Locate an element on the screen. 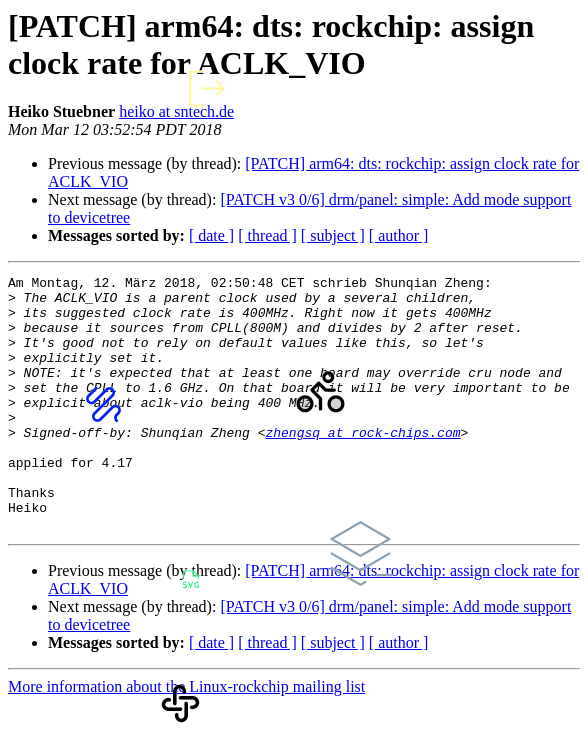 This screenshot has width=588, height=755. sign out of your account is located at coordinates (205, 88).